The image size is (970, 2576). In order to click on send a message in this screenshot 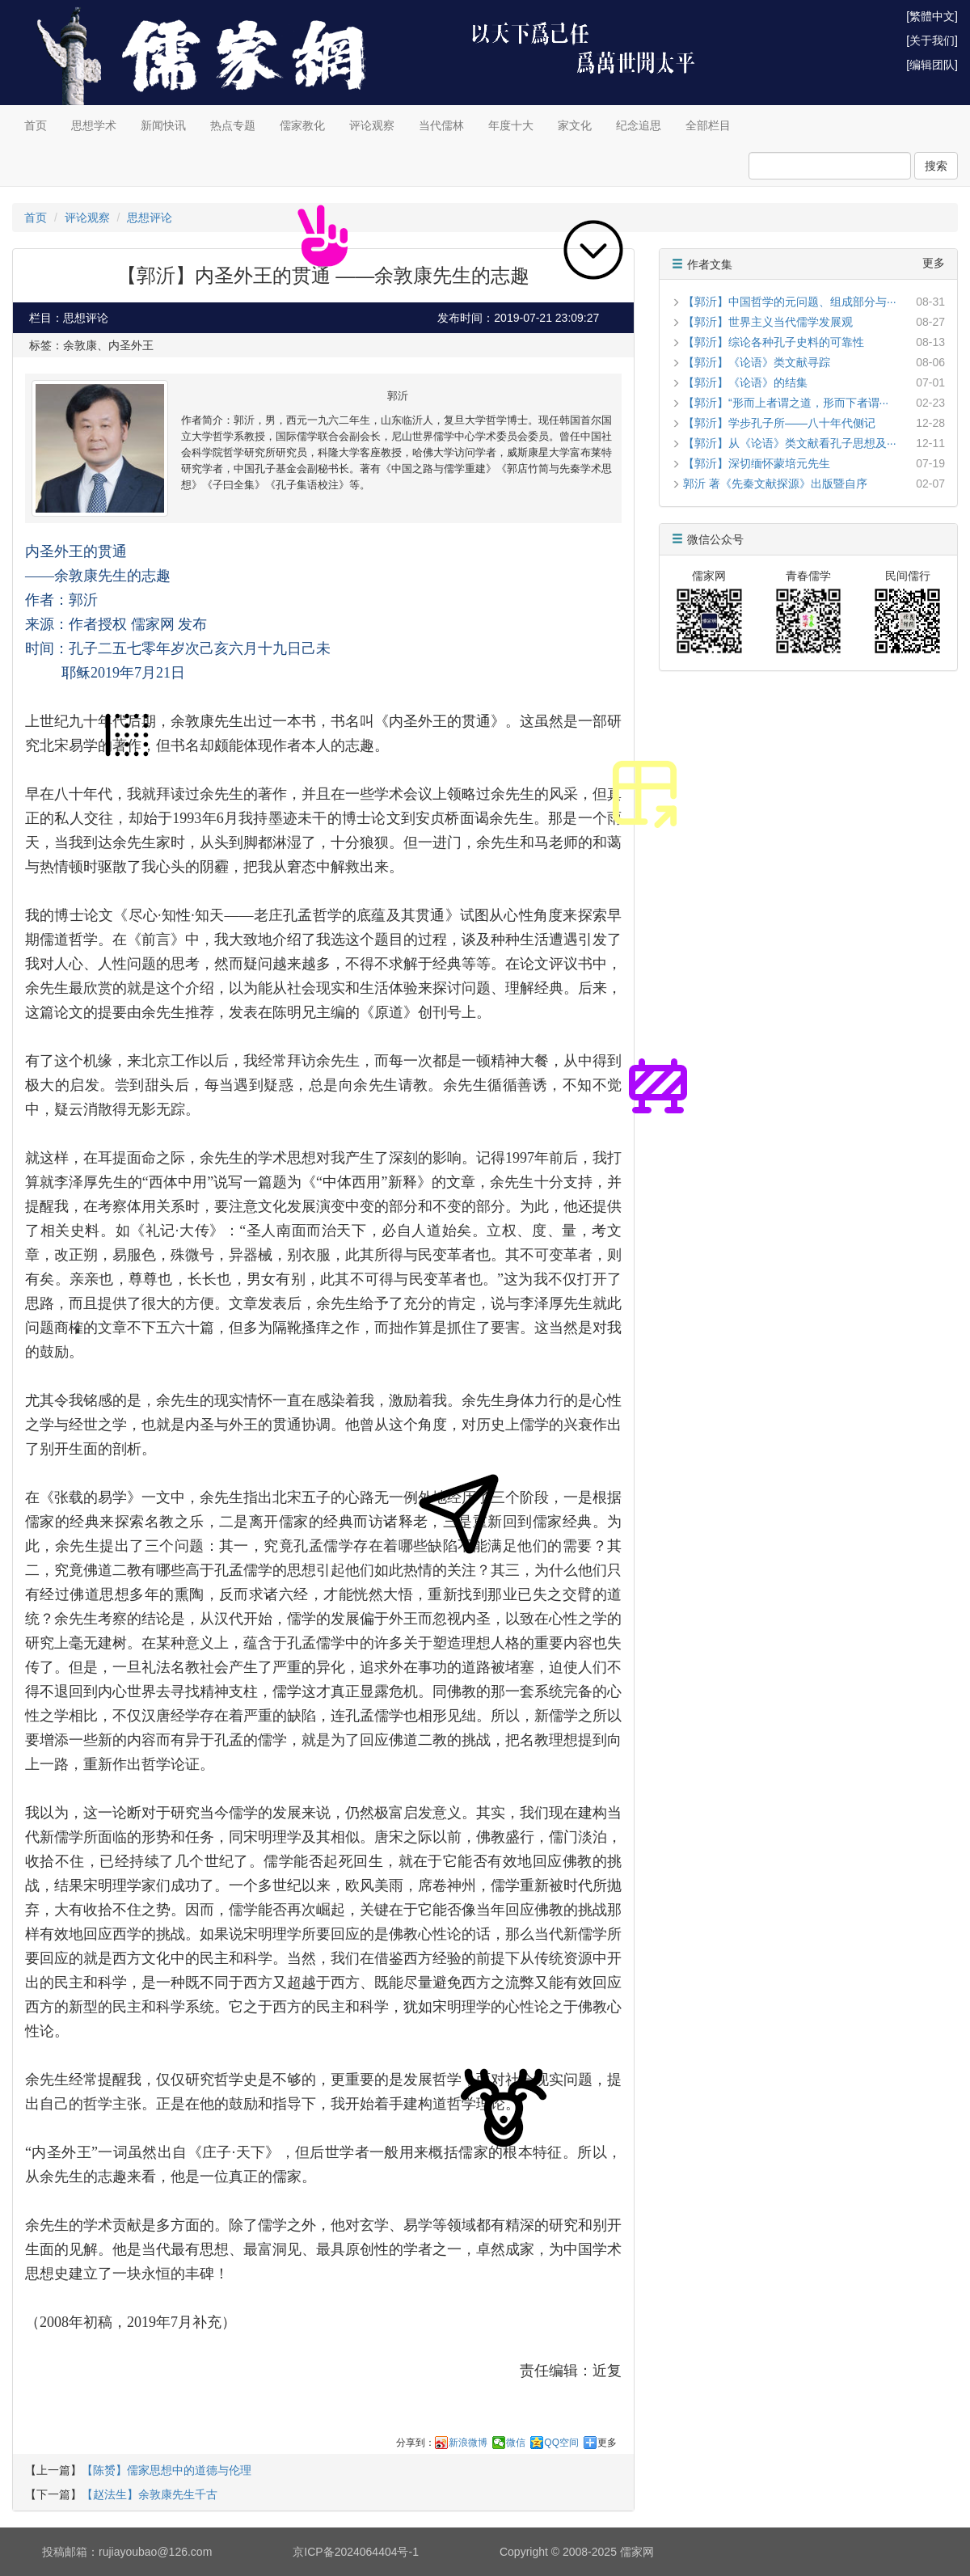, I will do `click(458, 1514)`.